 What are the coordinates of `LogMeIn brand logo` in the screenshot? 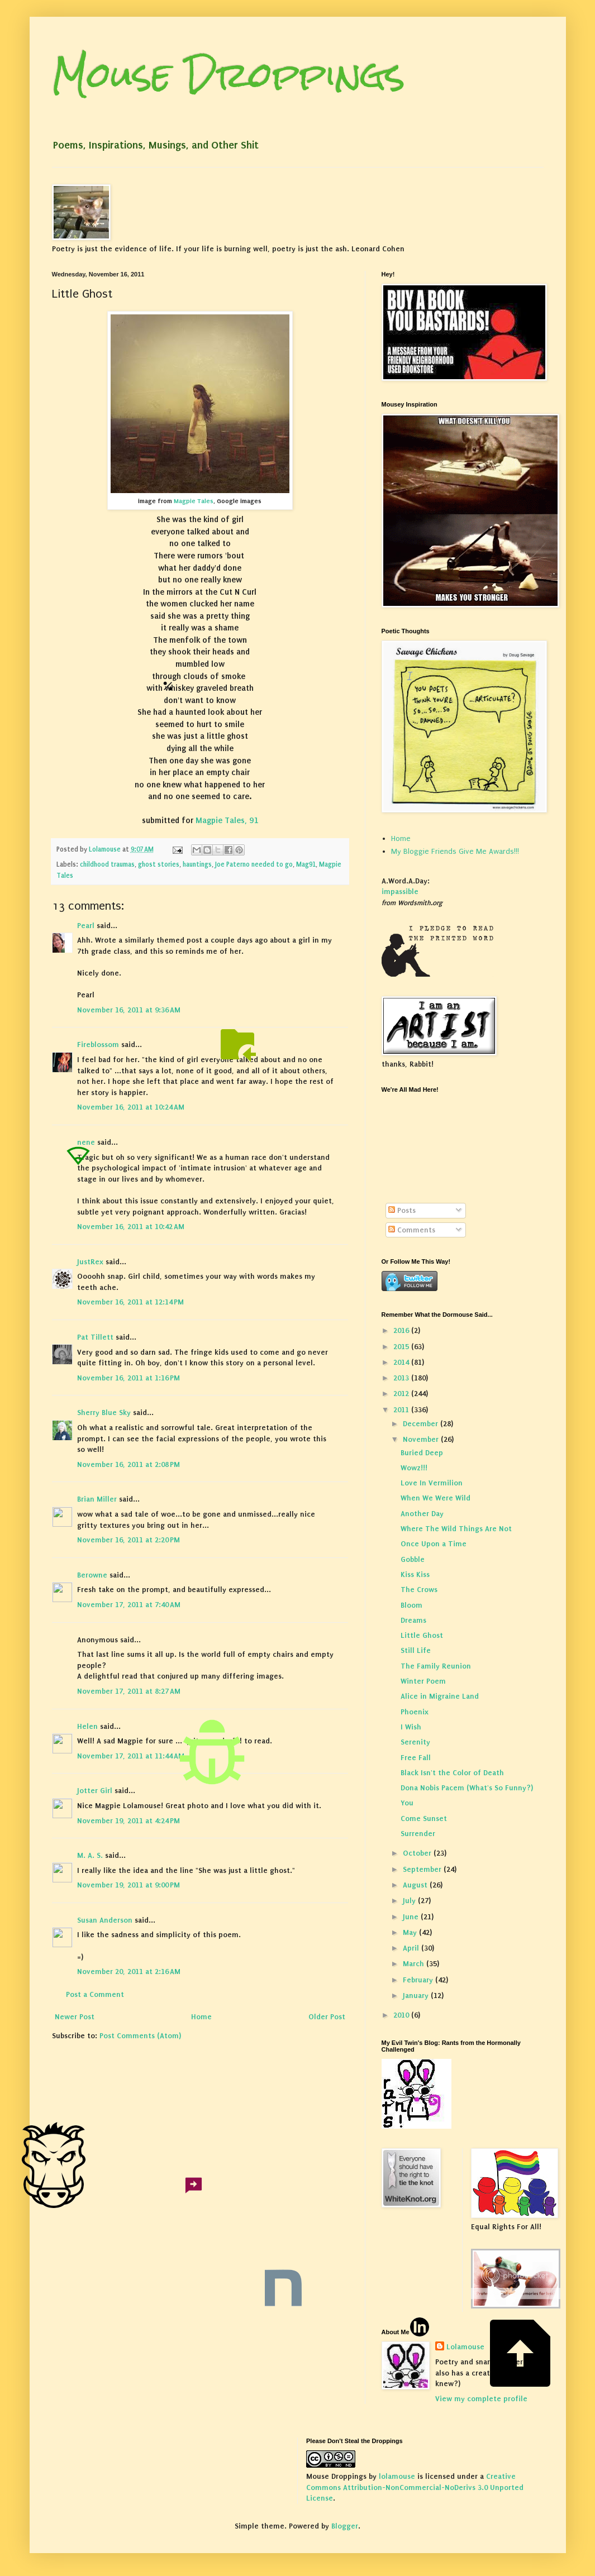 It's located at (420, 2327).